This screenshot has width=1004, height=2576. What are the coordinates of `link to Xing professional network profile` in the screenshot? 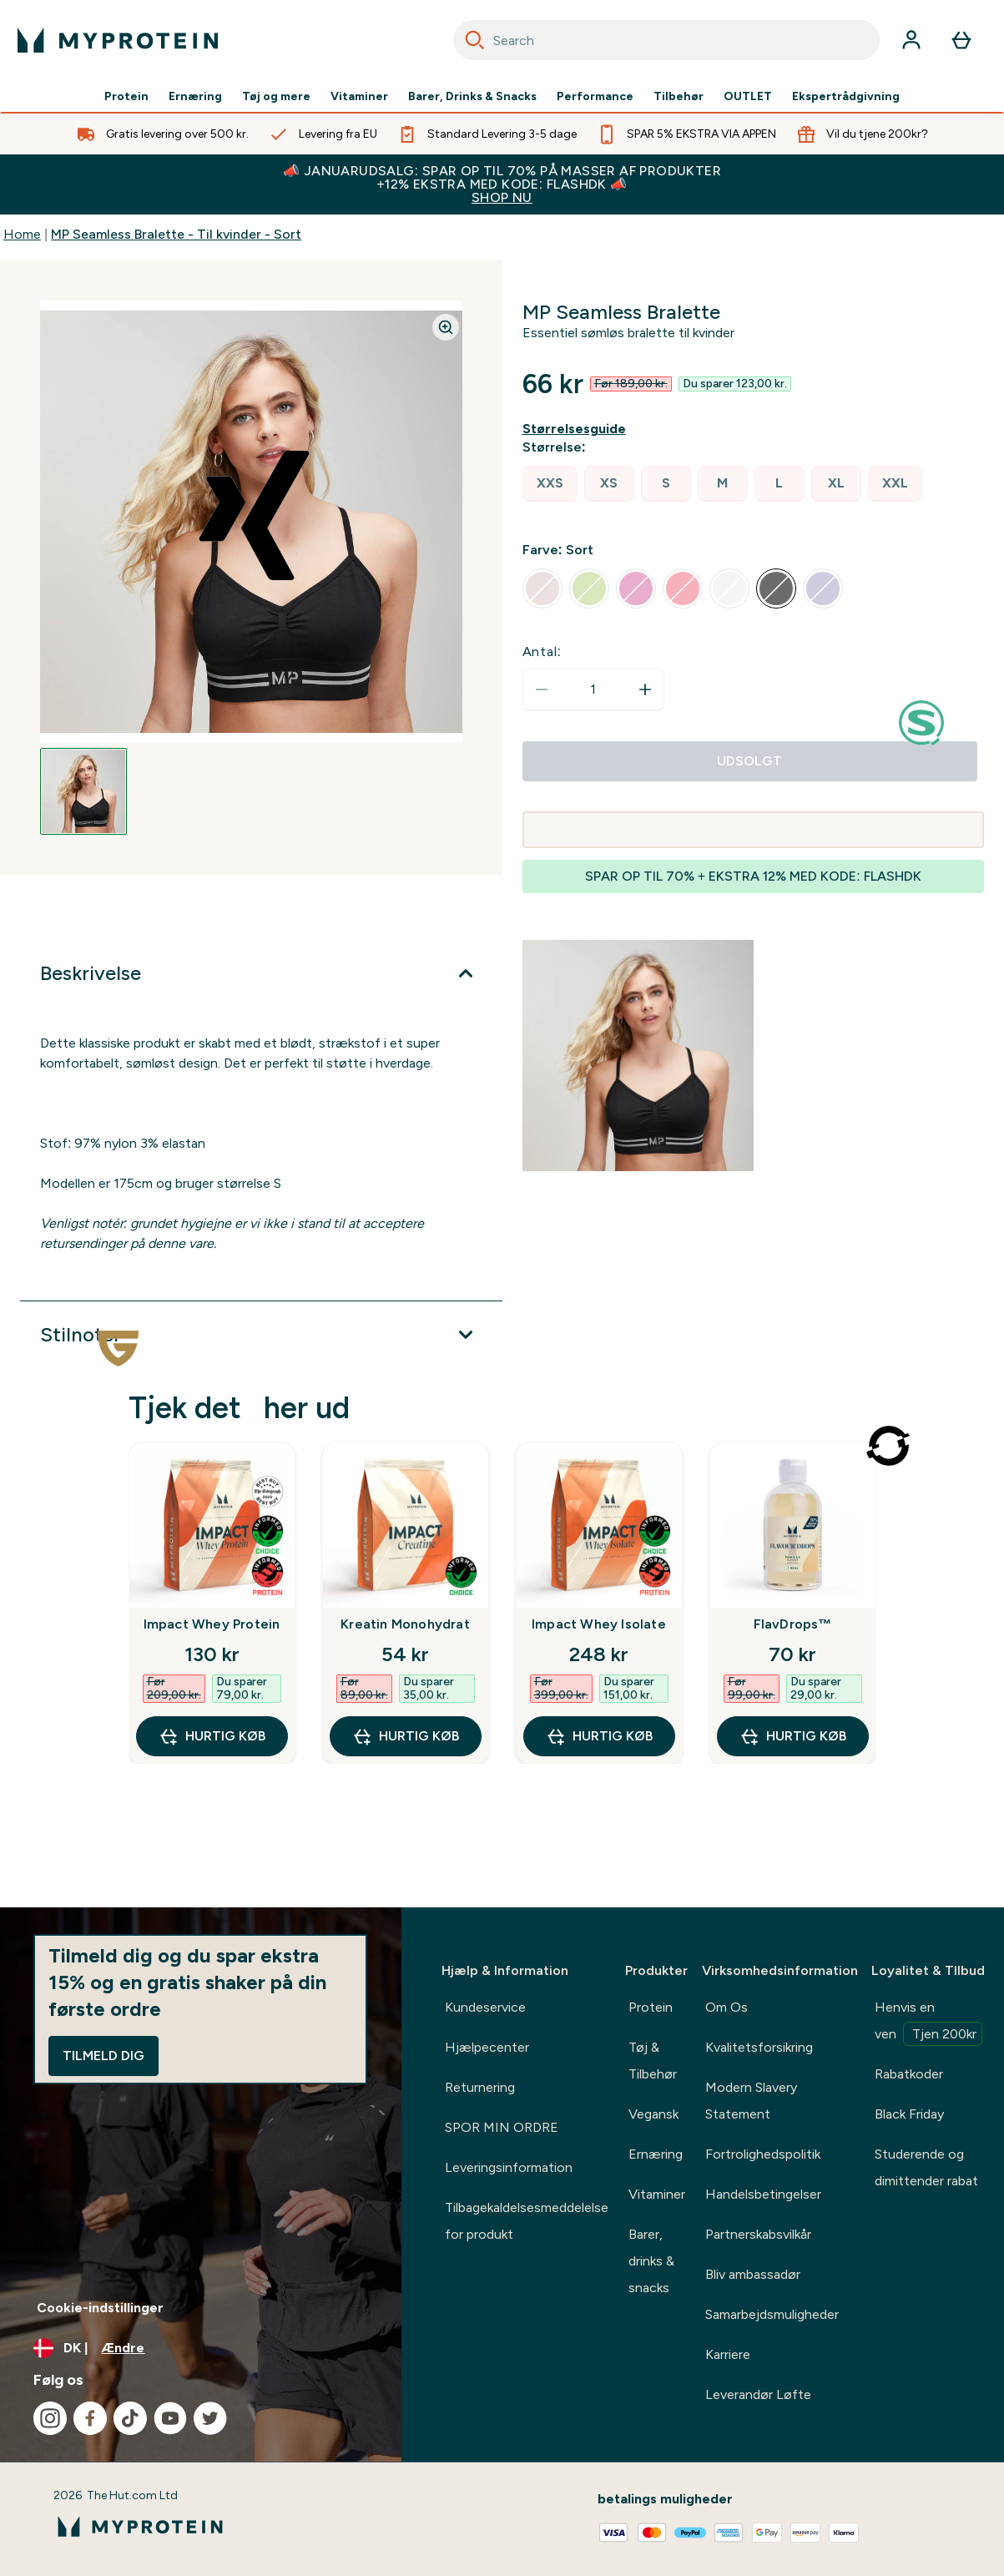 It's located at (254, 515).